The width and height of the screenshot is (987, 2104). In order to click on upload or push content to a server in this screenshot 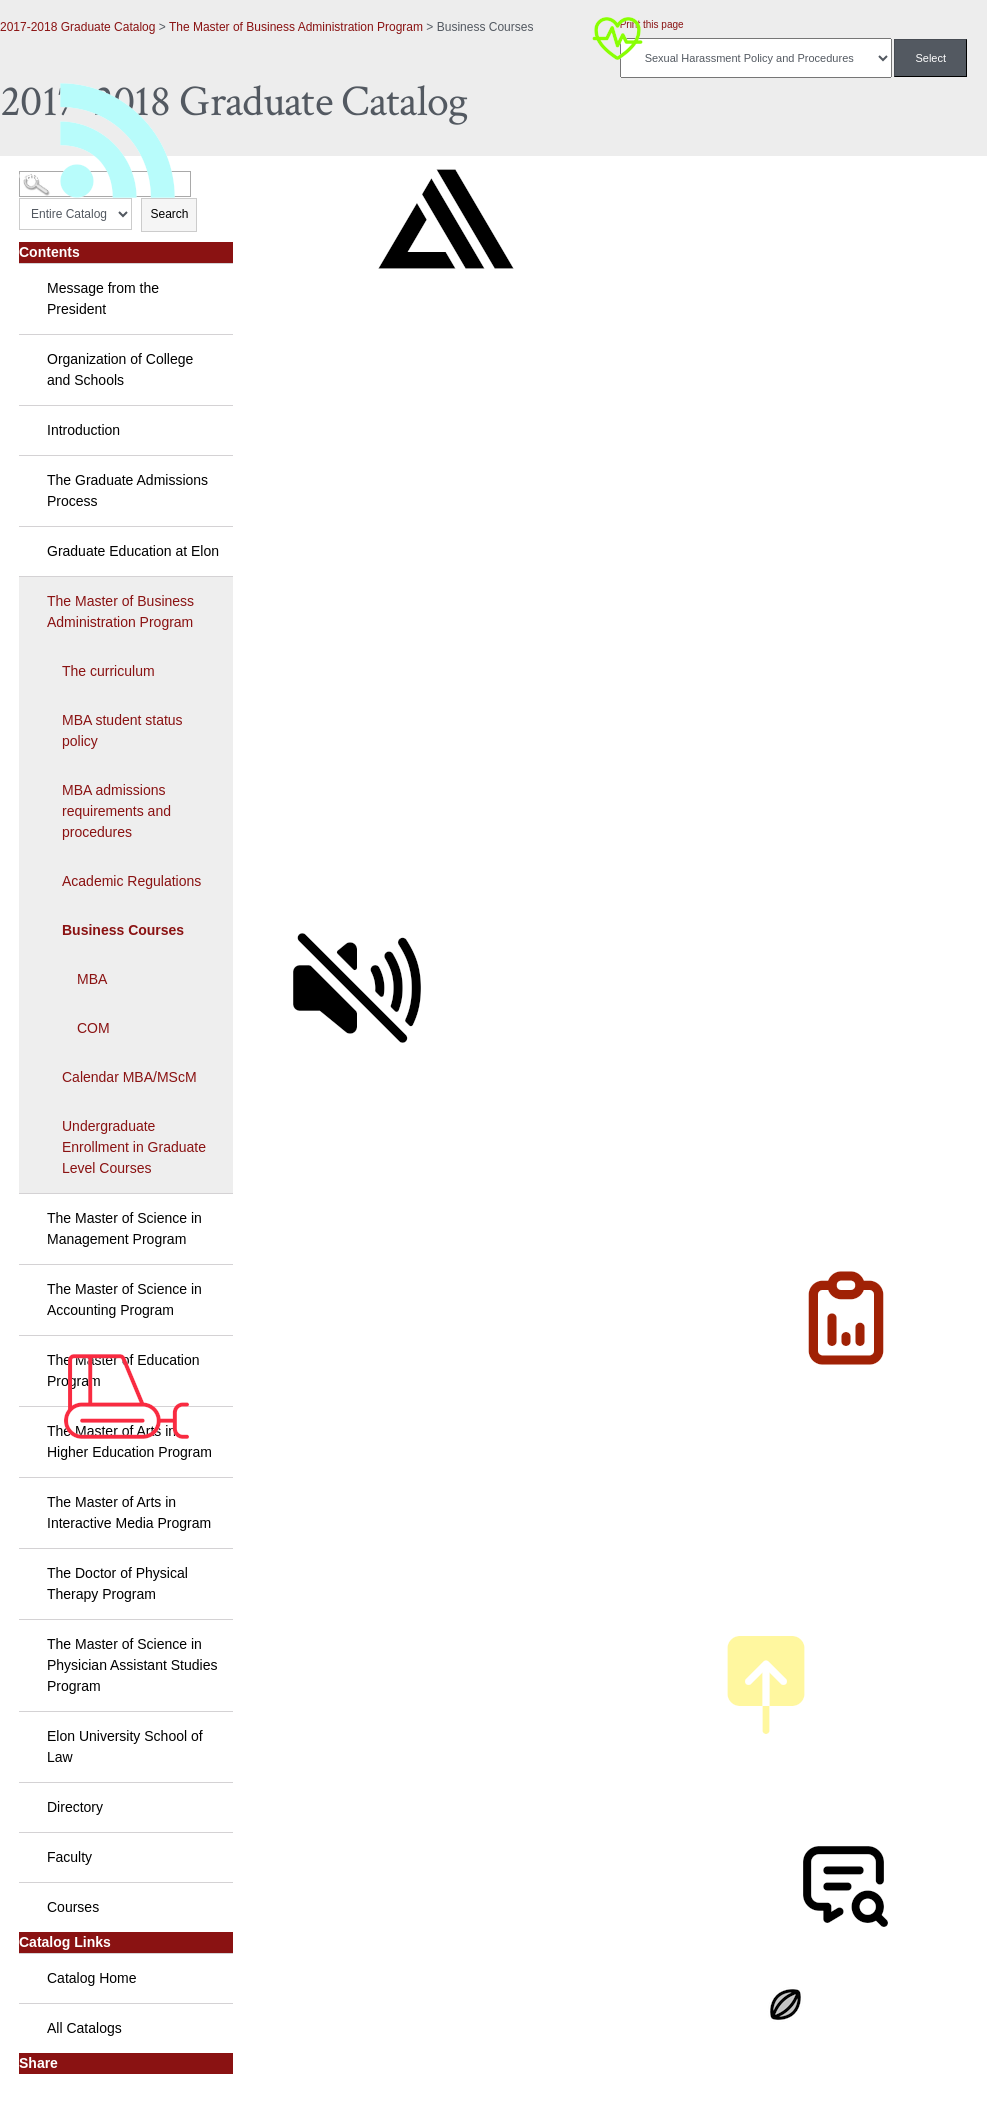, I will do `click(766, 1685)`.